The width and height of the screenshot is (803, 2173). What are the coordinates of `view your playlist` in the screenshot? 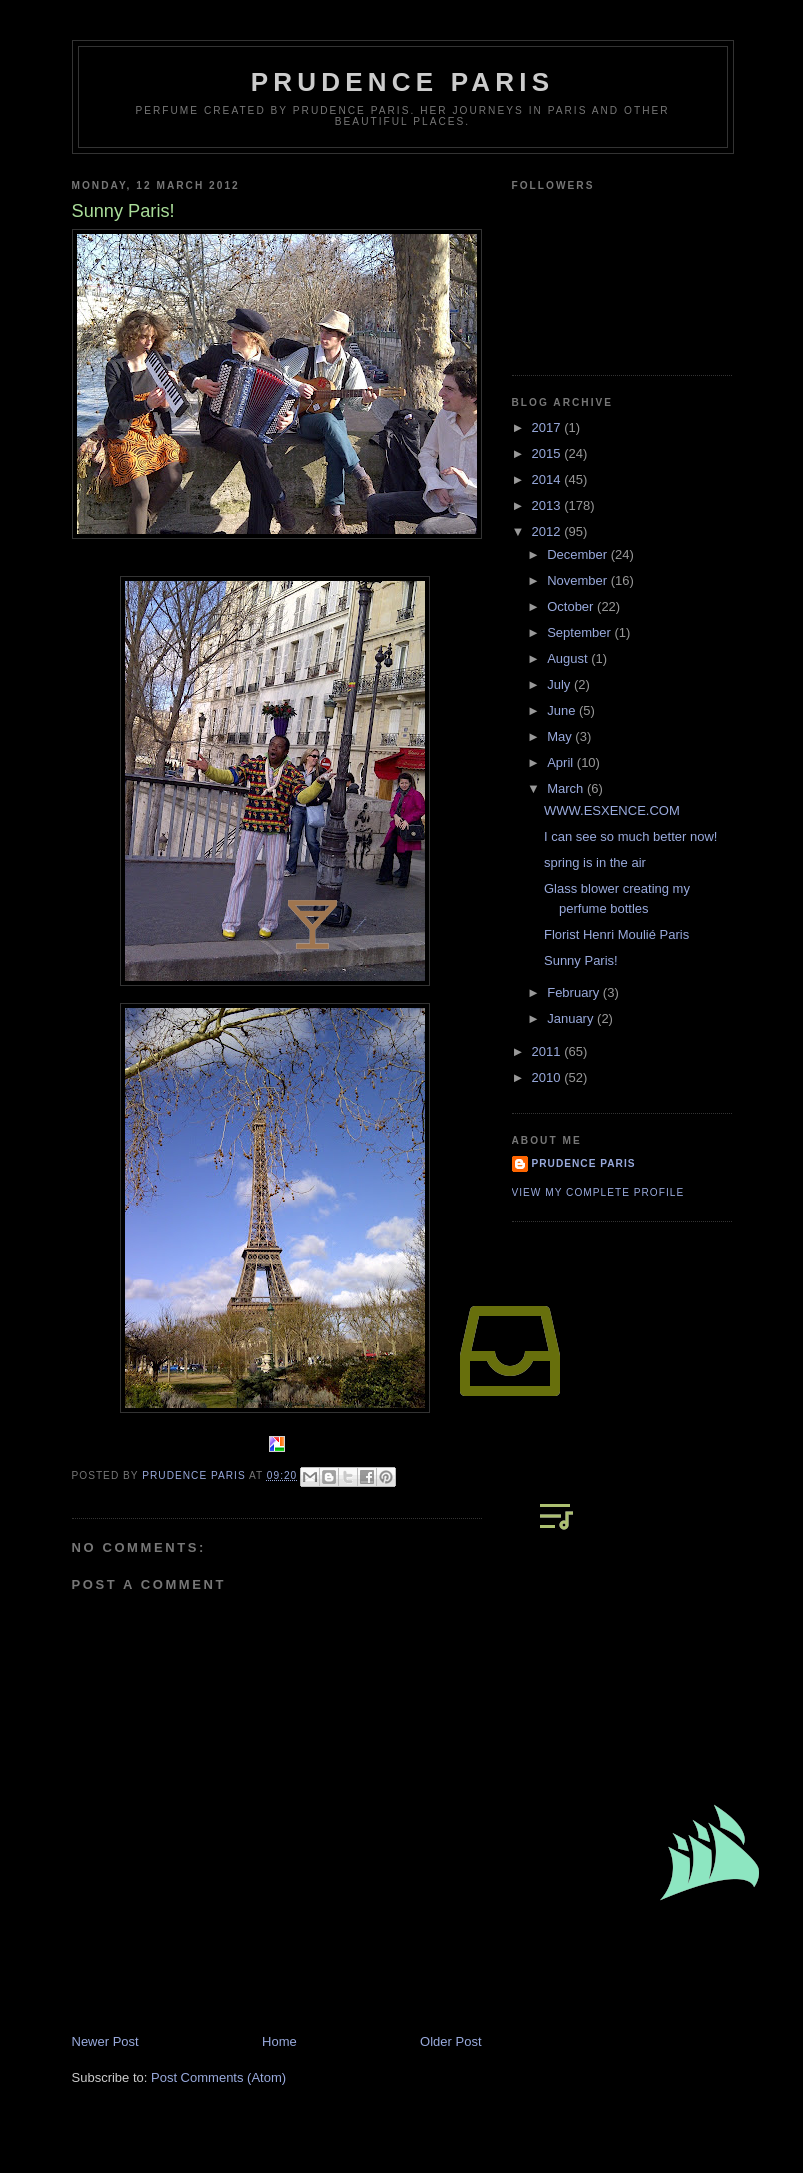 It's located at (555, 1516).